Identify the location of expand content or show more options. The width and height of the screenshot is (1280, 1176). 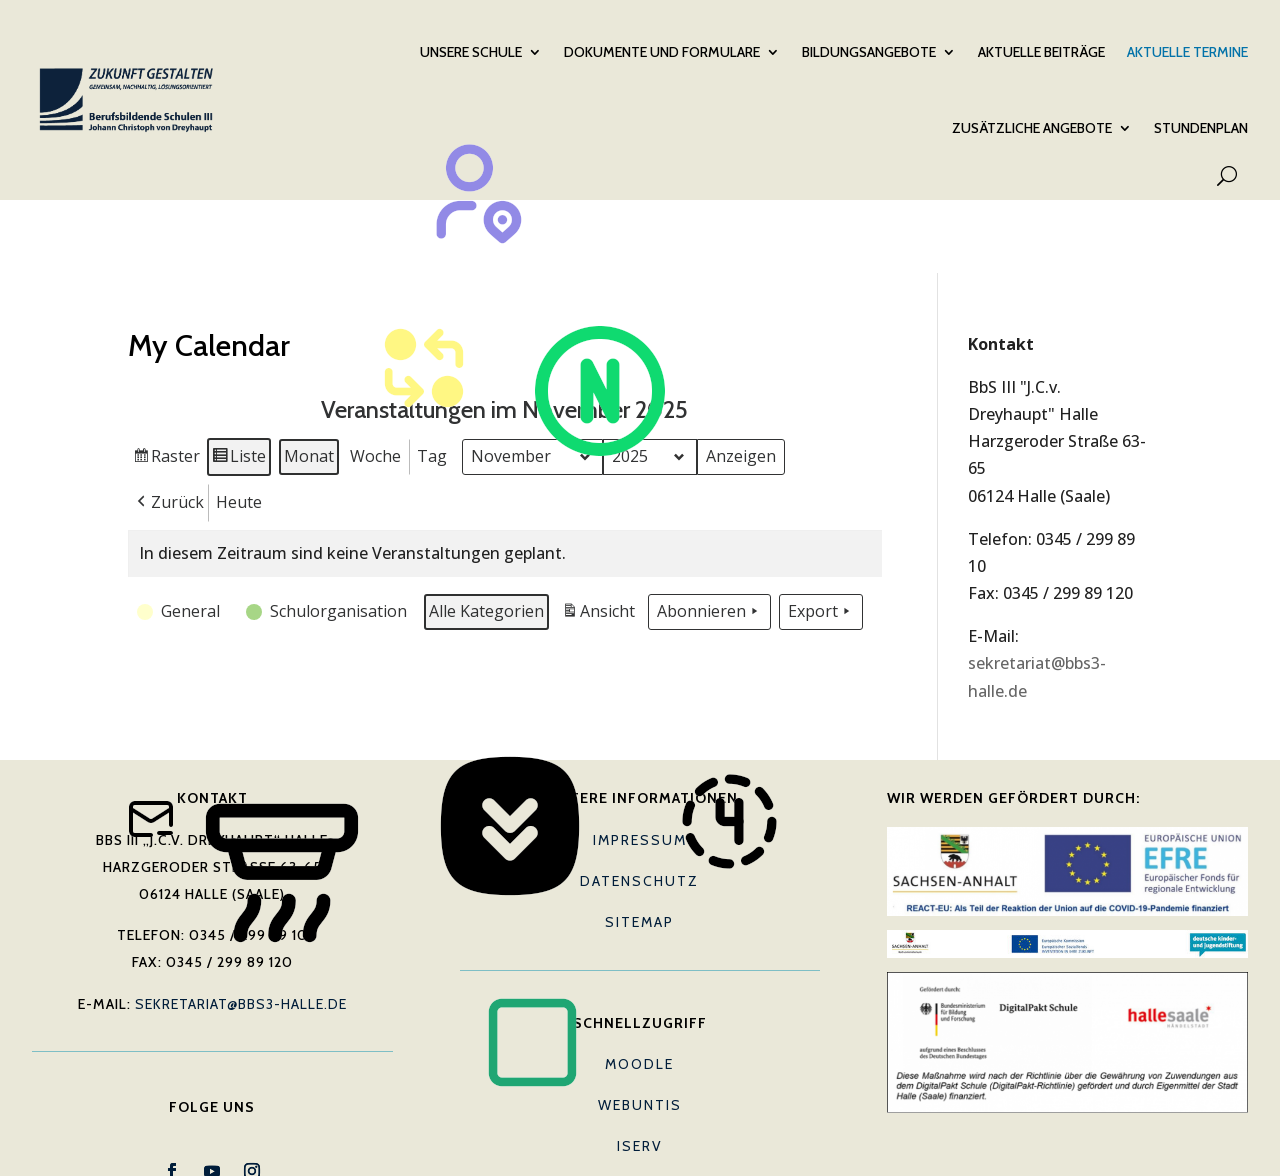
(510, 826).